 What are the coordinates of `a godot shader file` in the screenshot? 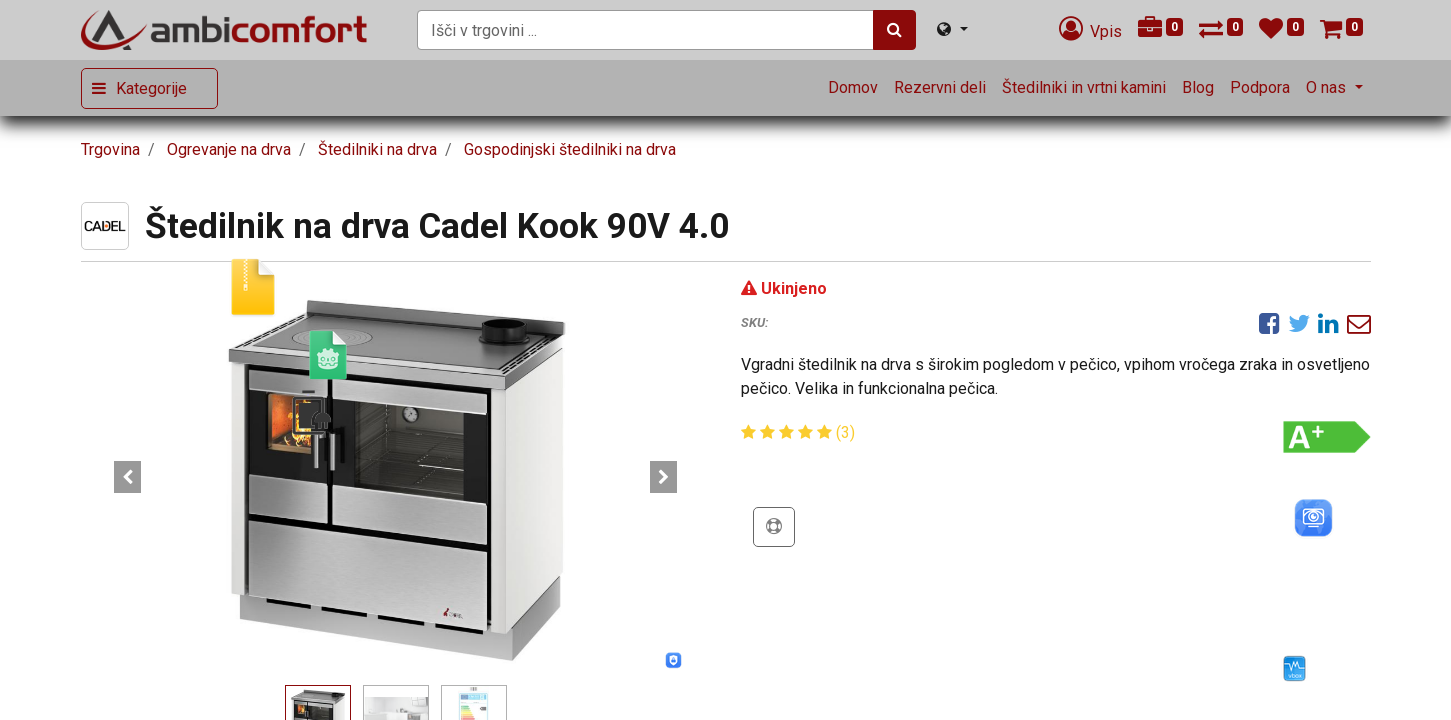 It's located at (328, 356).